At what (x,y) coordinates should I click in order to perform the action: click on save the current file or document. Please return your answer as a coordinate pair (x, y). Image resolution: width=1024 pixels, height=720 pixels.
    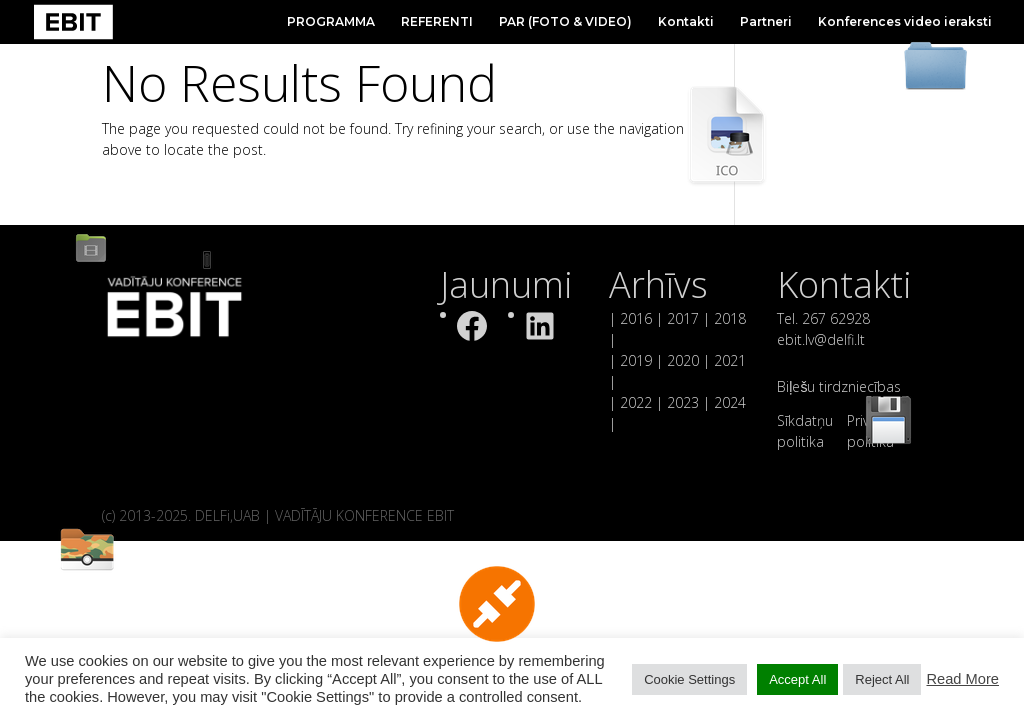
    Looking at the image, I should click on (888, 420).